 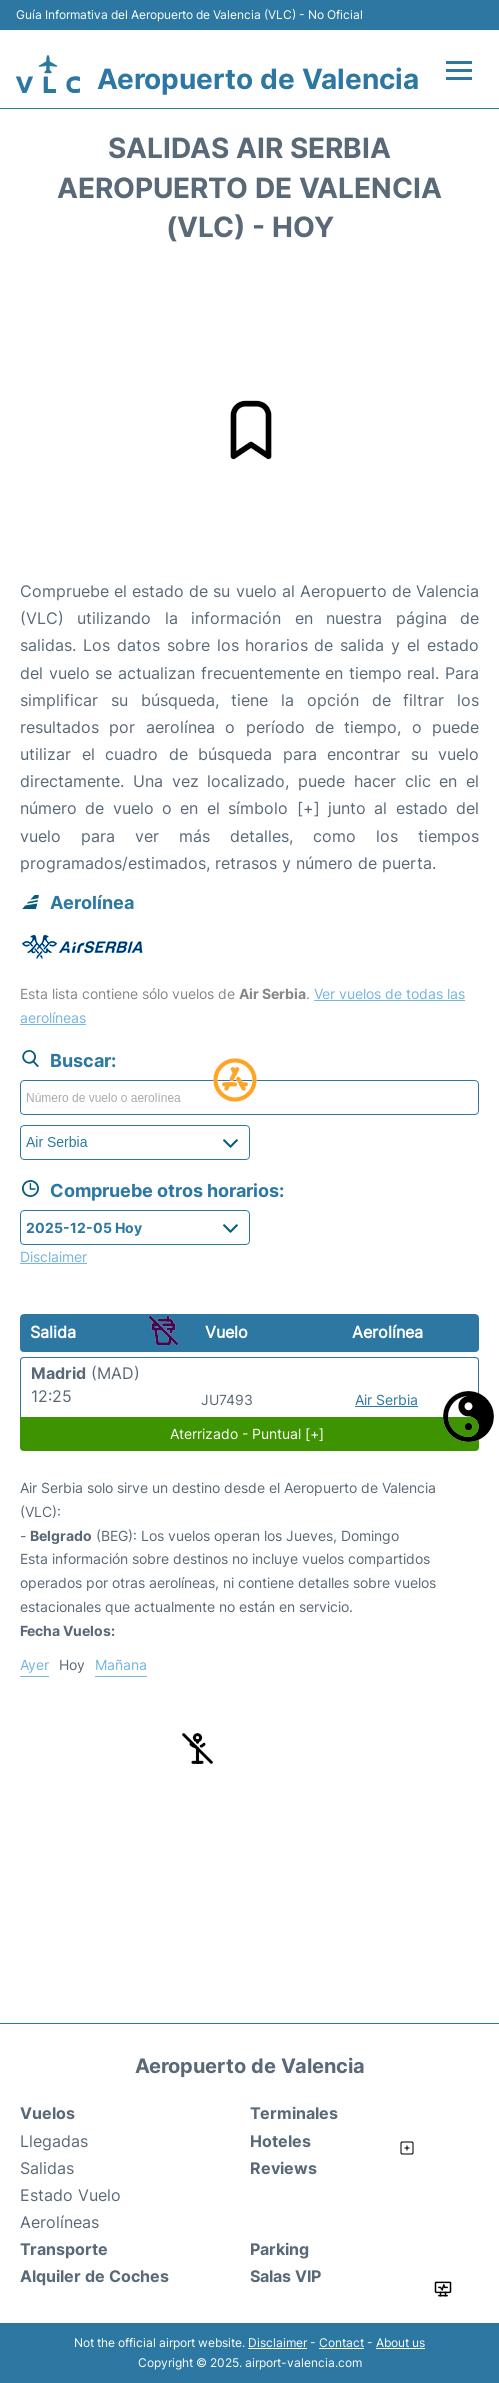 I want to click on add a new item or entry, so click(x=407, y=2148).